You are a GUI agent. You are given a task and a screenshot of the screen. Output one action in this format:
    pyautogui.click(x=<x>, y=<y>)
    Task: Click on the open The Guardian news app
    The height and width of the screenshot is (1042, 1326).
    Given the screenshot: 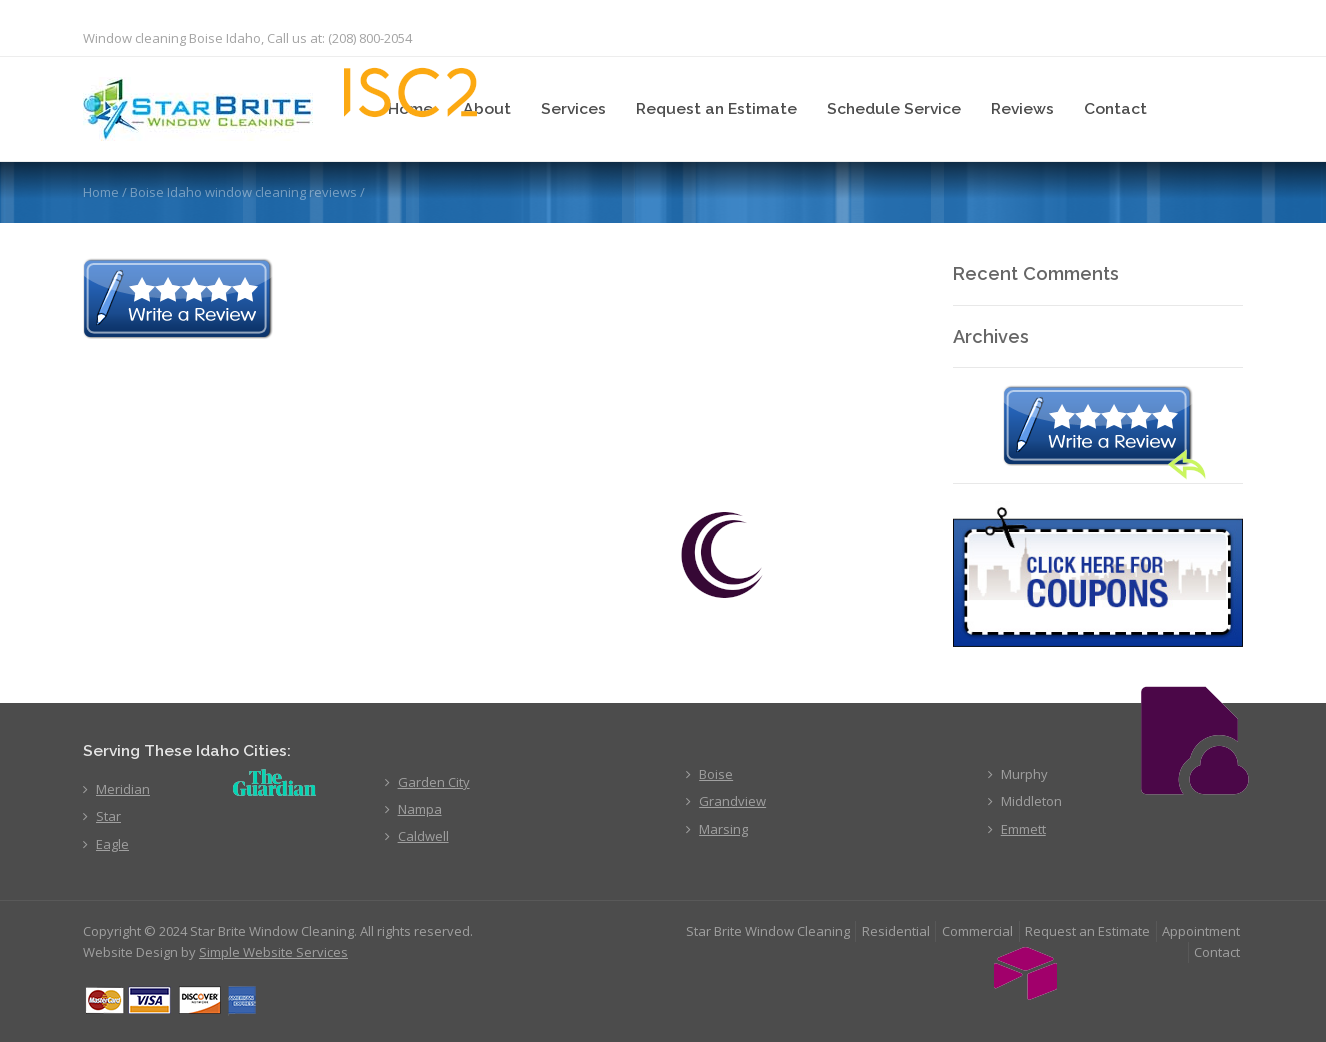 What is the action you would take?
    pyautogui.click(x=274, y=782)
    